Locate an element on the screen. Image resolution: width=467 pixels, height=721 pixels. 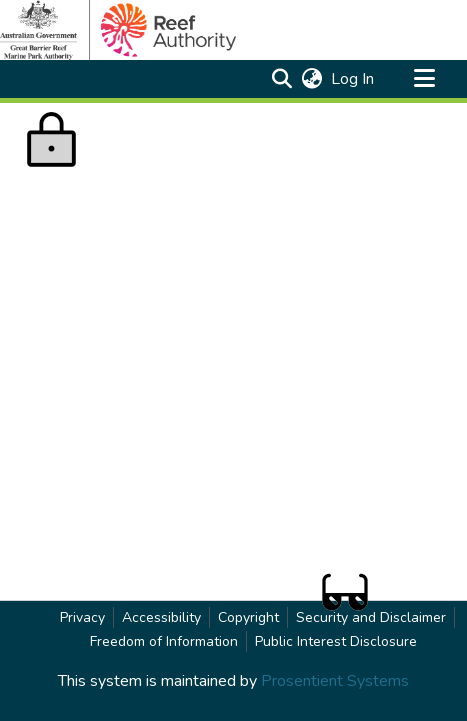
lock or secure this item is located at coordinates (51, 142).